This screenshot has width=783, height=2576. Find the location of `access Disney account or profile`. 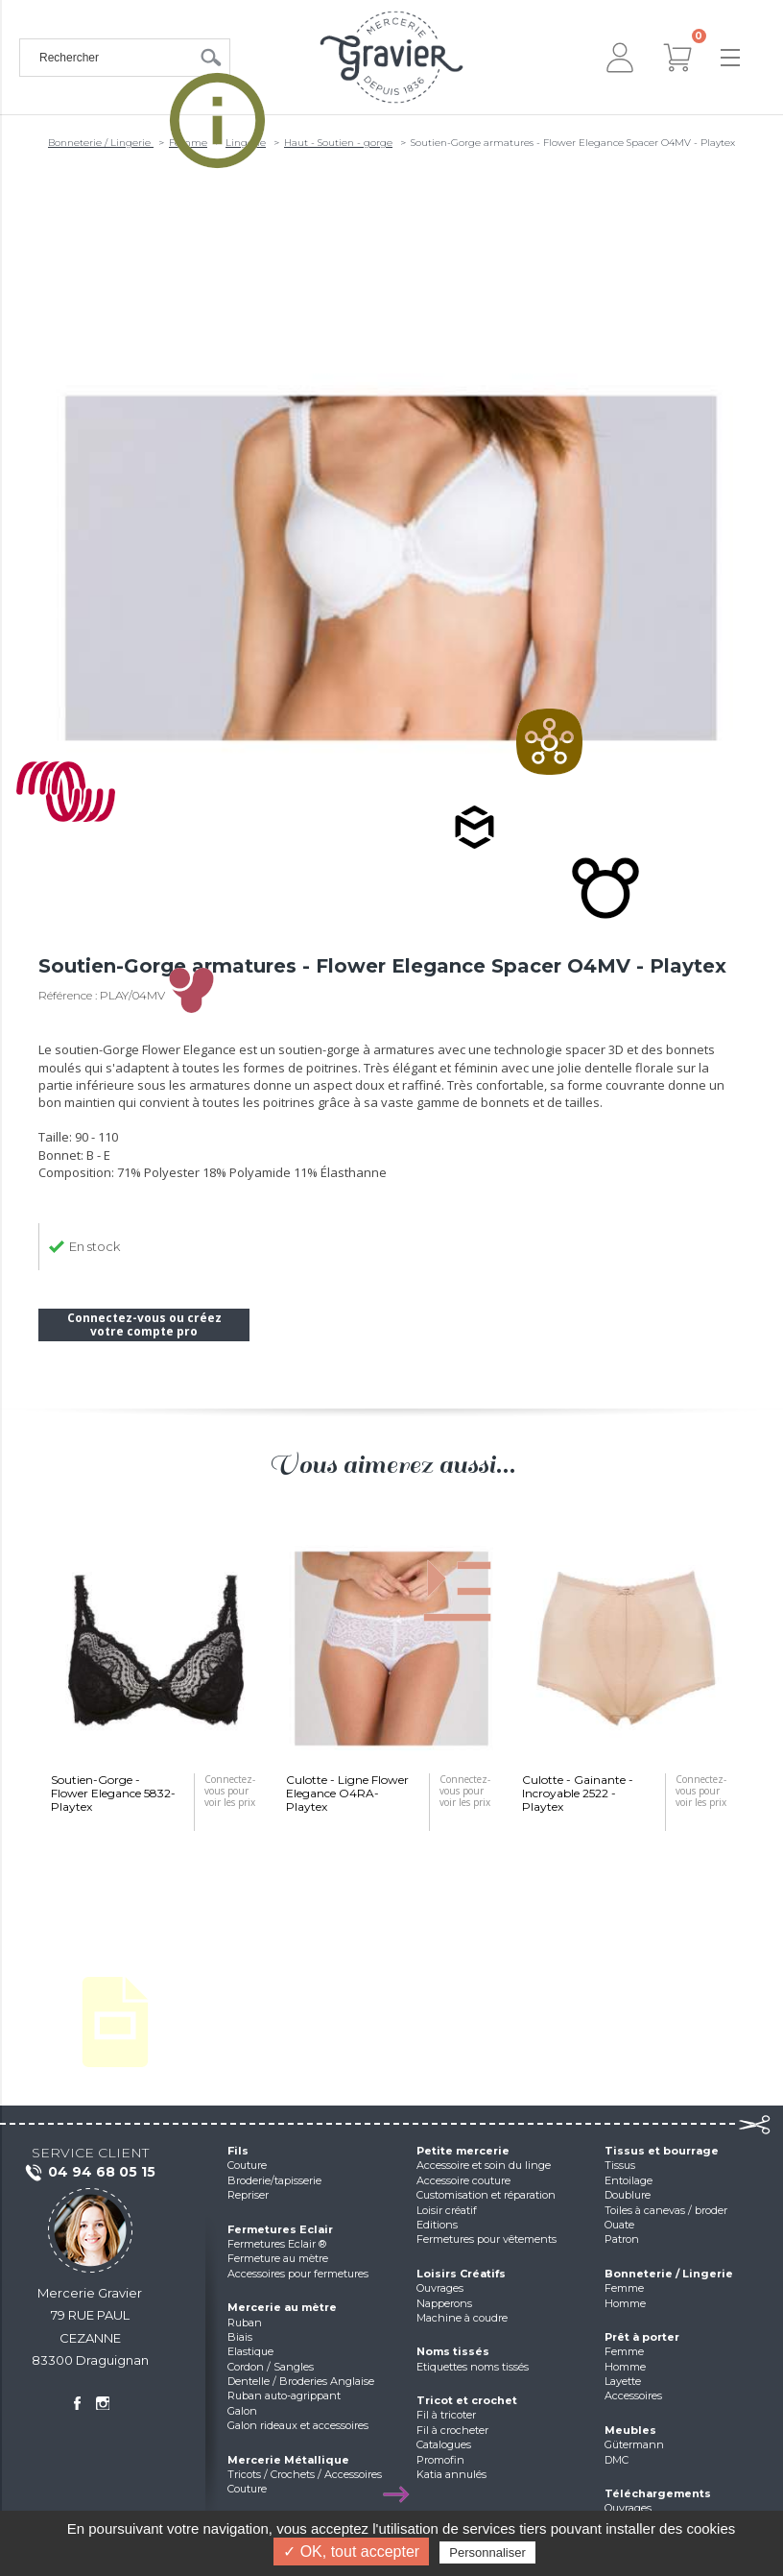

access Disney account or profile is located at coordinates (605, 888).